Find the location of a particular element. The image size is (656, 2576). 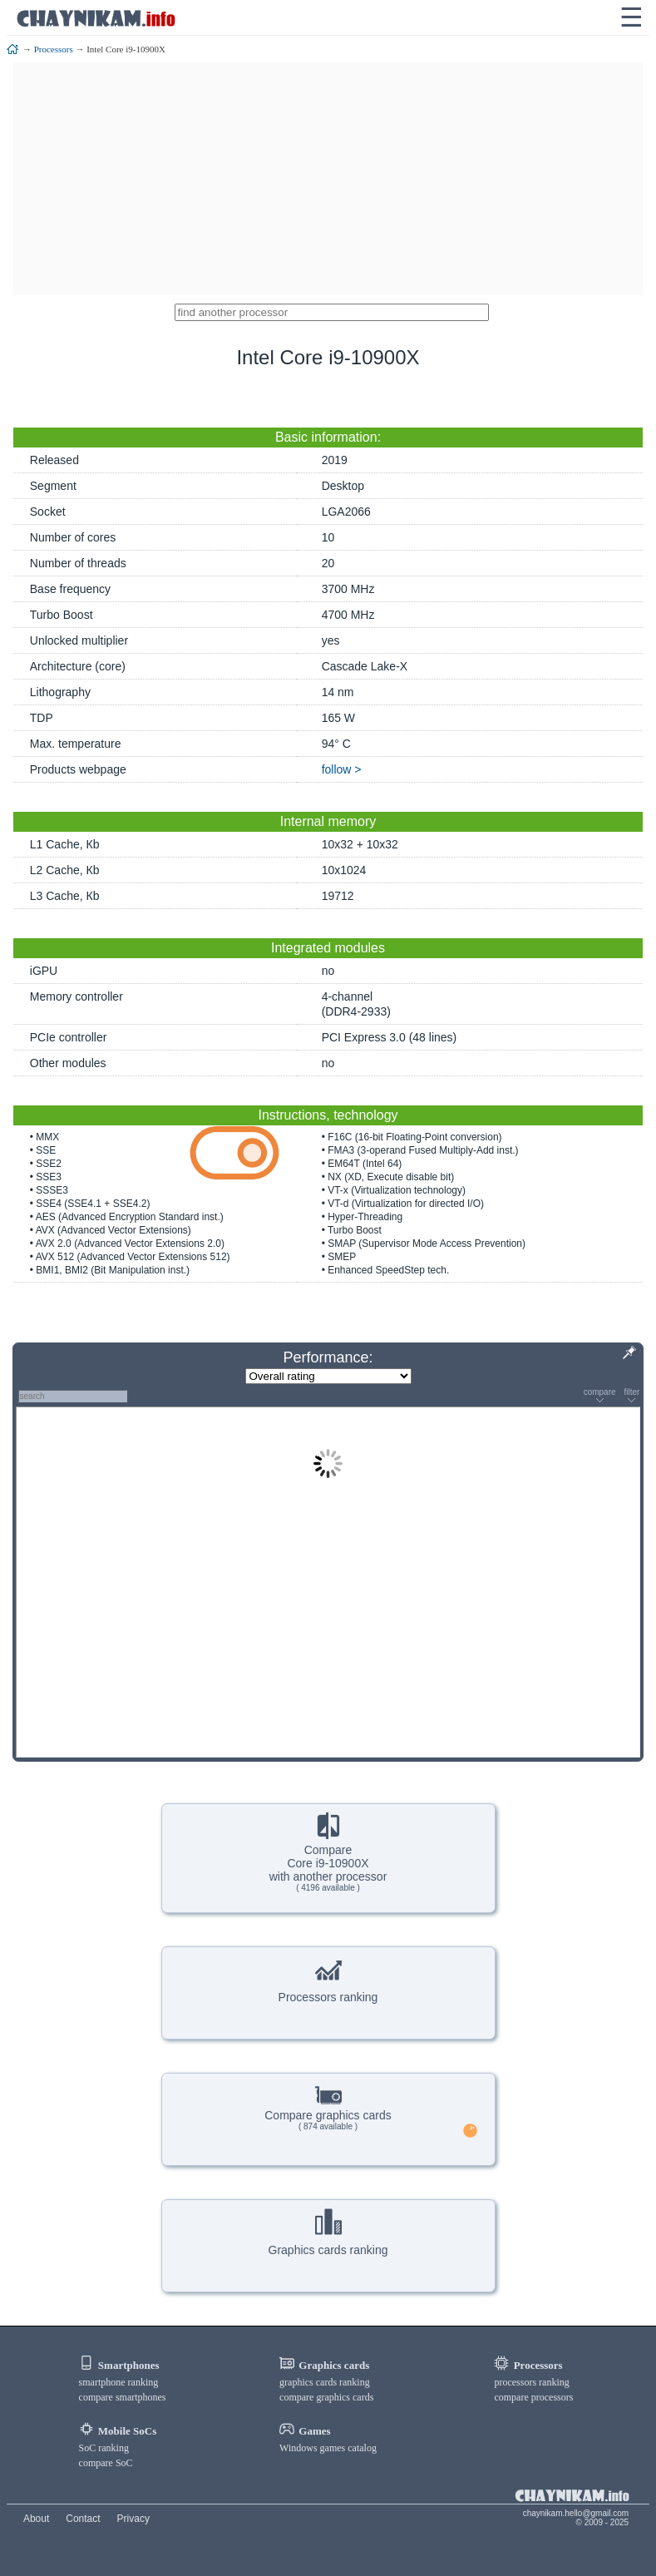

toggle switch in the "on" or enabled position is located at coordinates (234, 1153).